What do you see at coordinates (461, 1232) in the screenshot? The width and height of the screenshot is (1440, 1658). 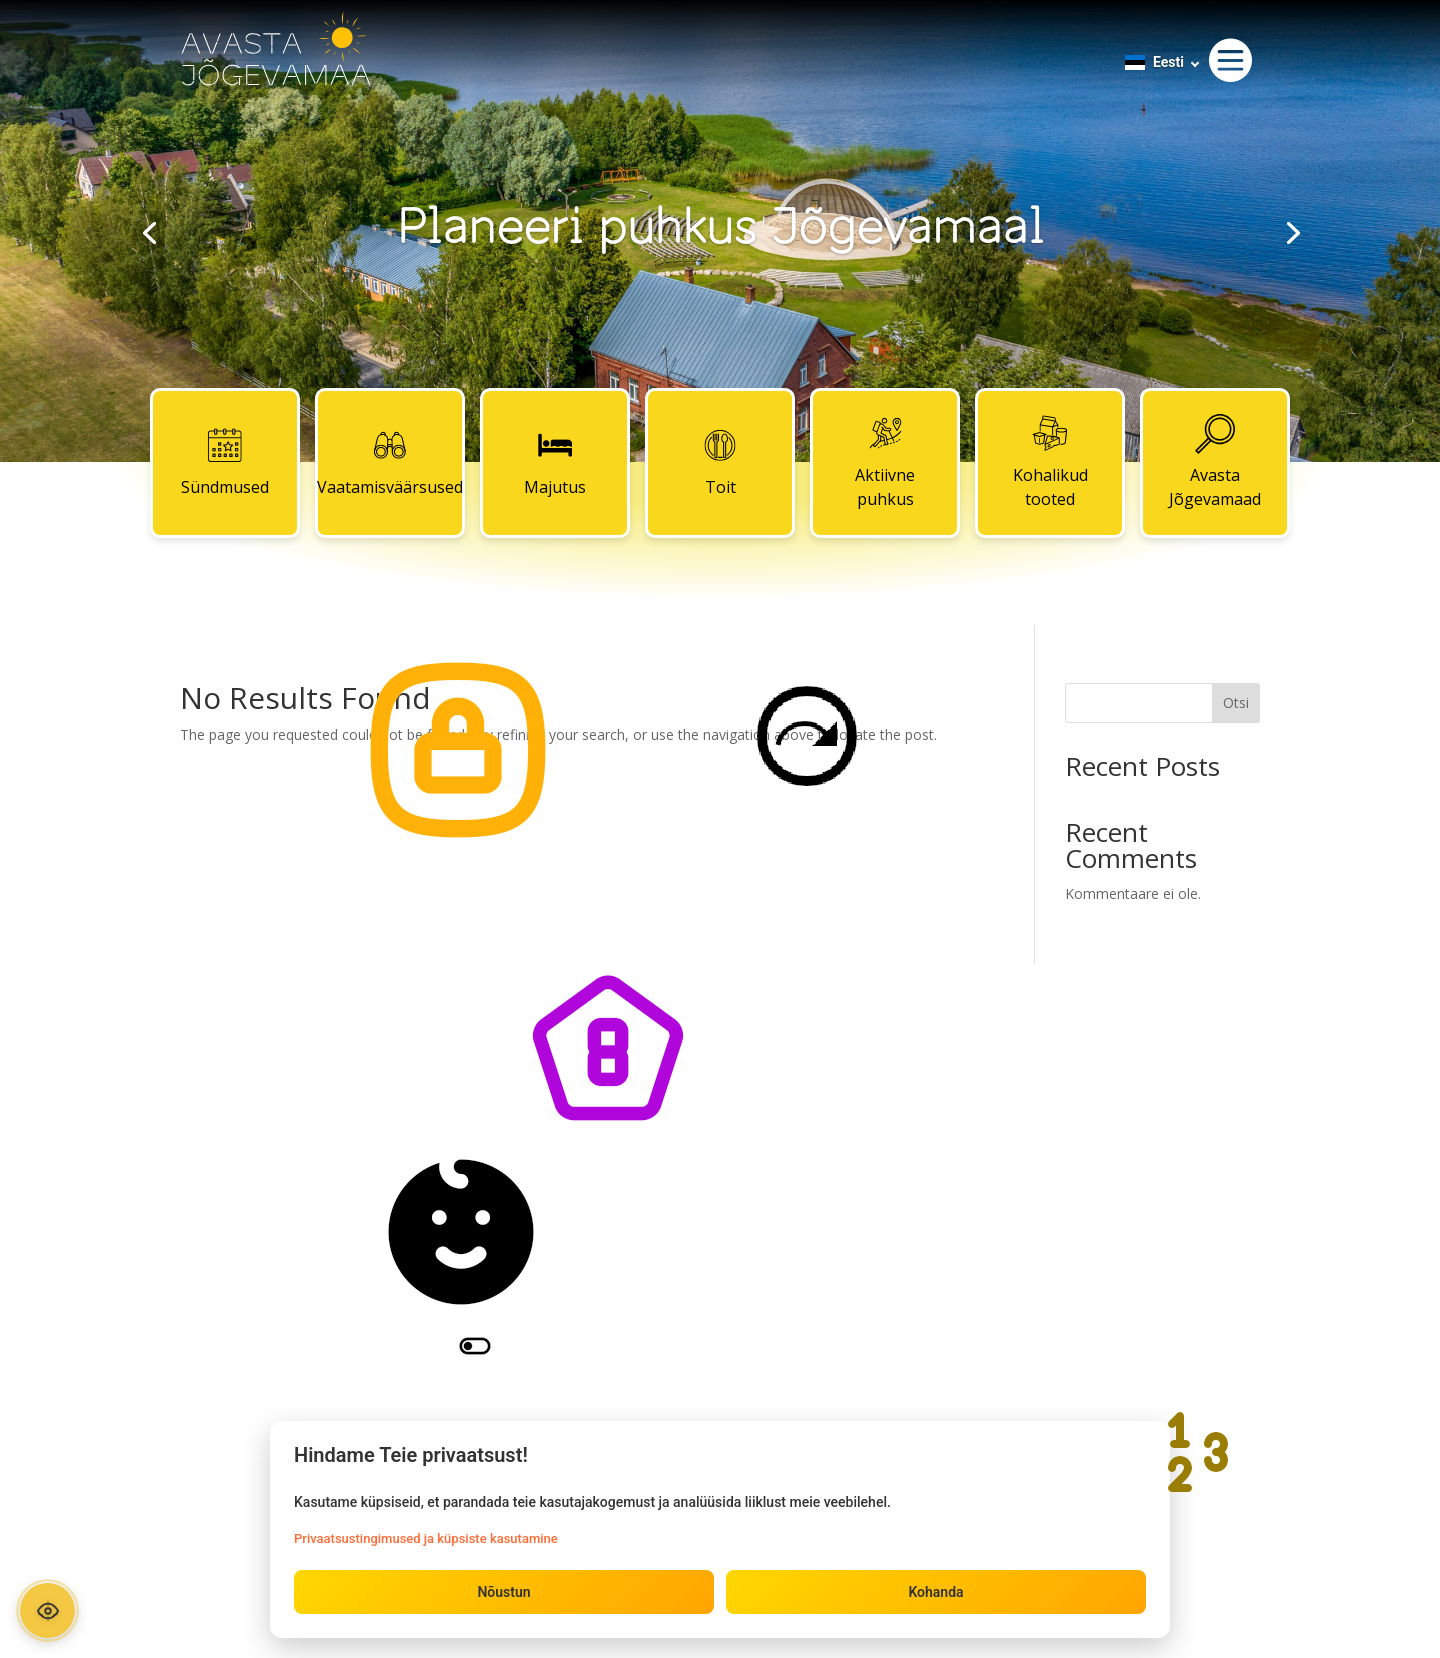 I see `switch to kids mode or child-friendly content` at bounding box center [461, 1232].